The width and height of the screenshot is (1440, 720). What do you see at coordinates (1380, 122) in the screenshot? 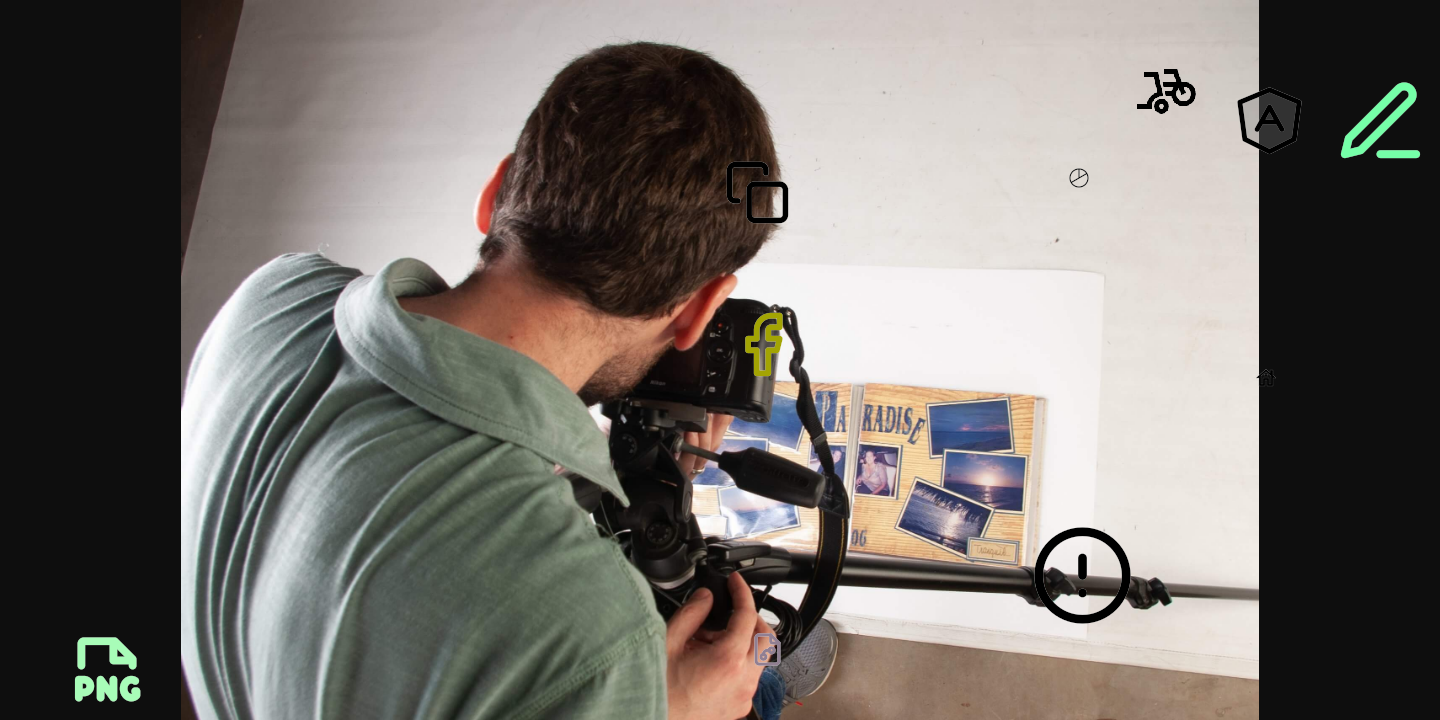
I see `edit text or content` at bounding box center [1380, 122].